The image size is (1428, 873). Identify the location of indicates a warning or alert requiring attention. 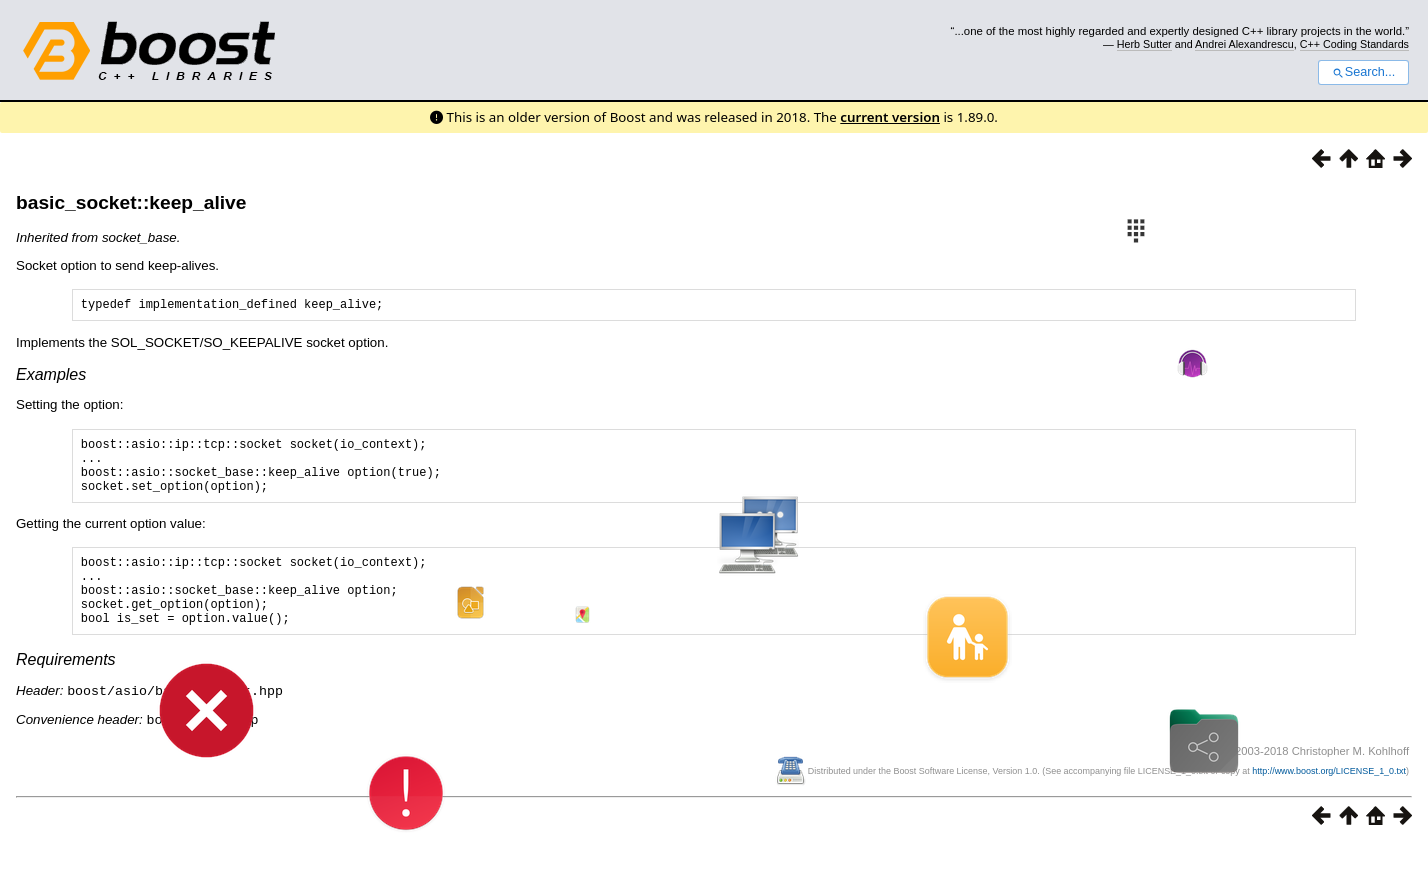
(406, 793).